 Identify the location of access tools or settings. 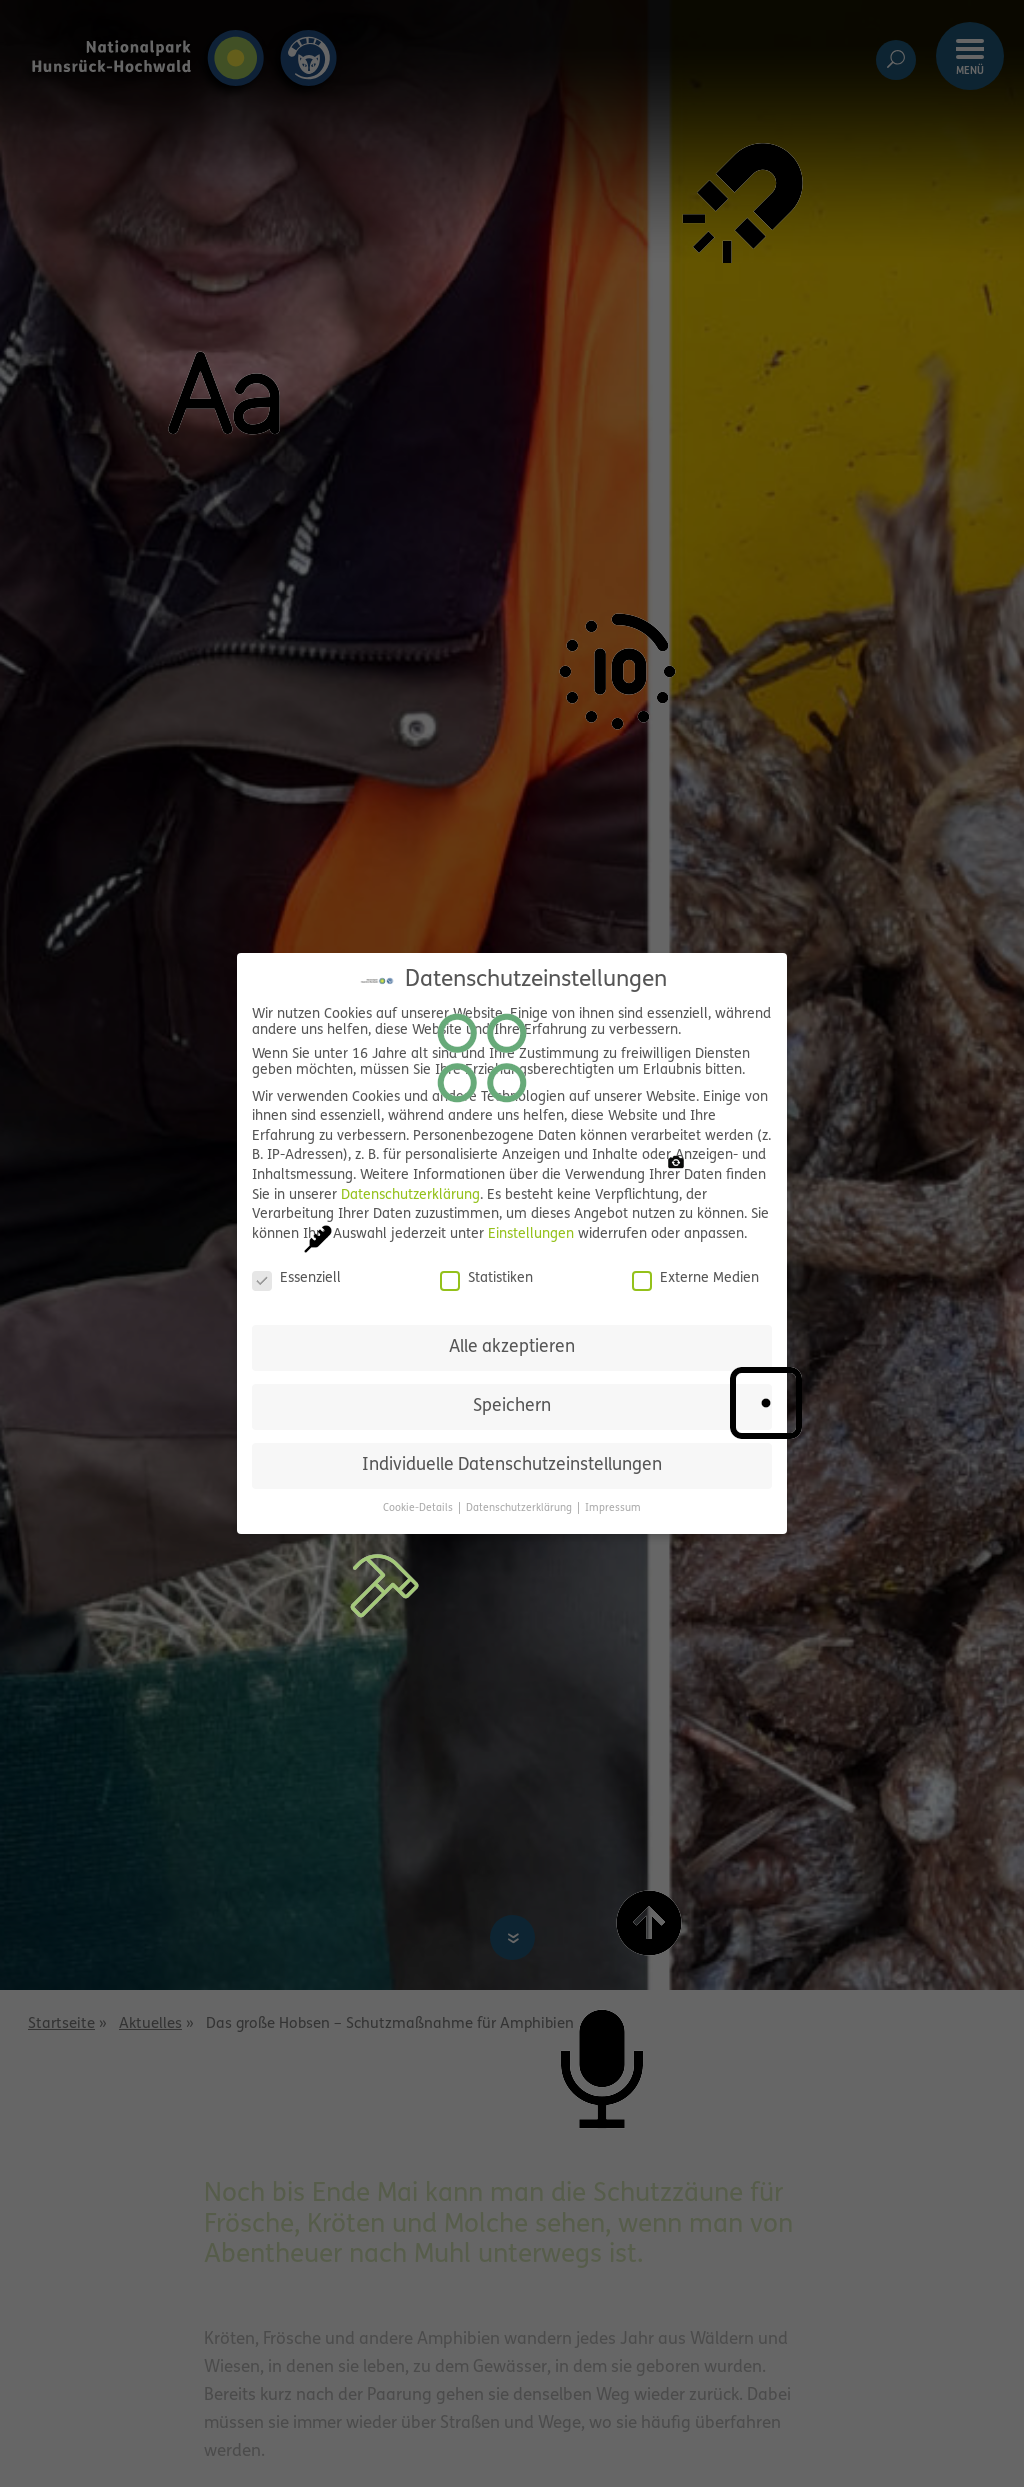
(381, 1587).